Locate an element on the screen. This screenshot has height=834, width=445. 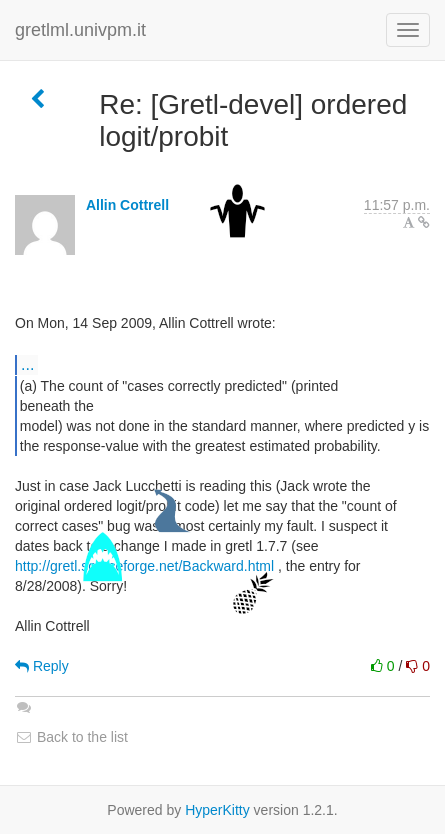
tropical or exotic food category is located at coordinates (254, 593).